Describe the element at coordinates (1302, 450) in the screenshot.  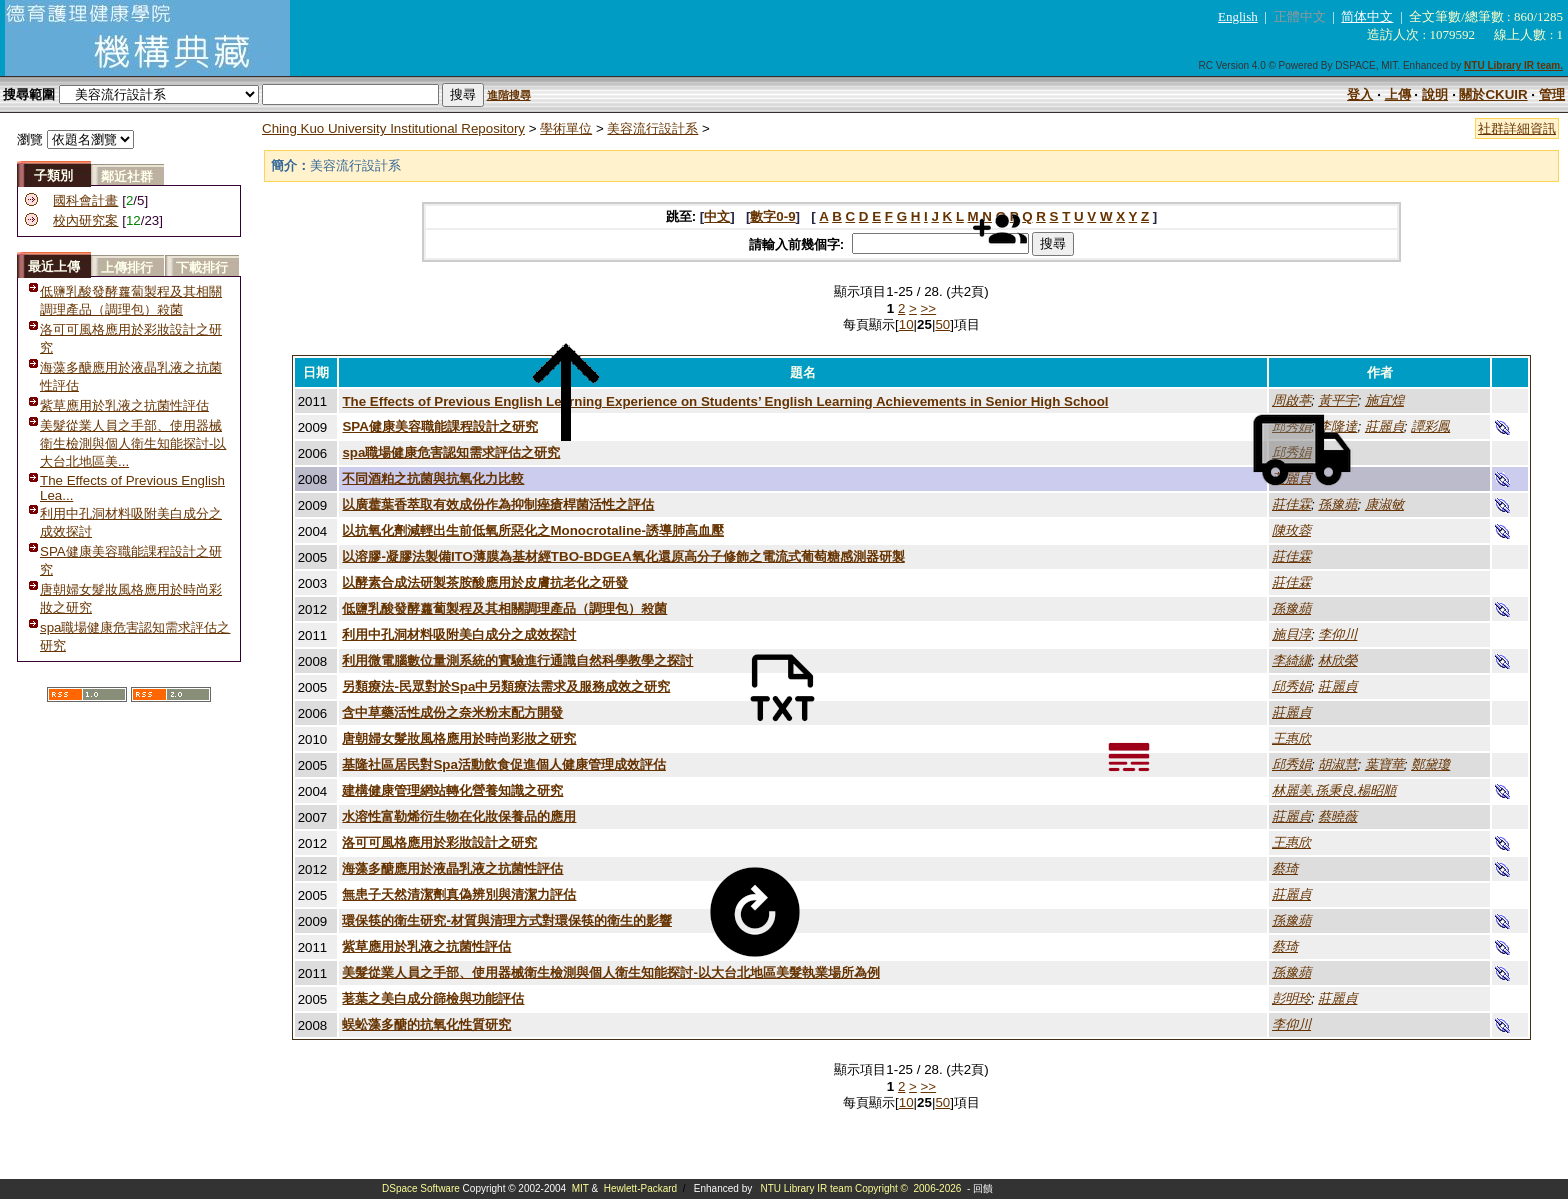
I see `track your delivery status` at that location.